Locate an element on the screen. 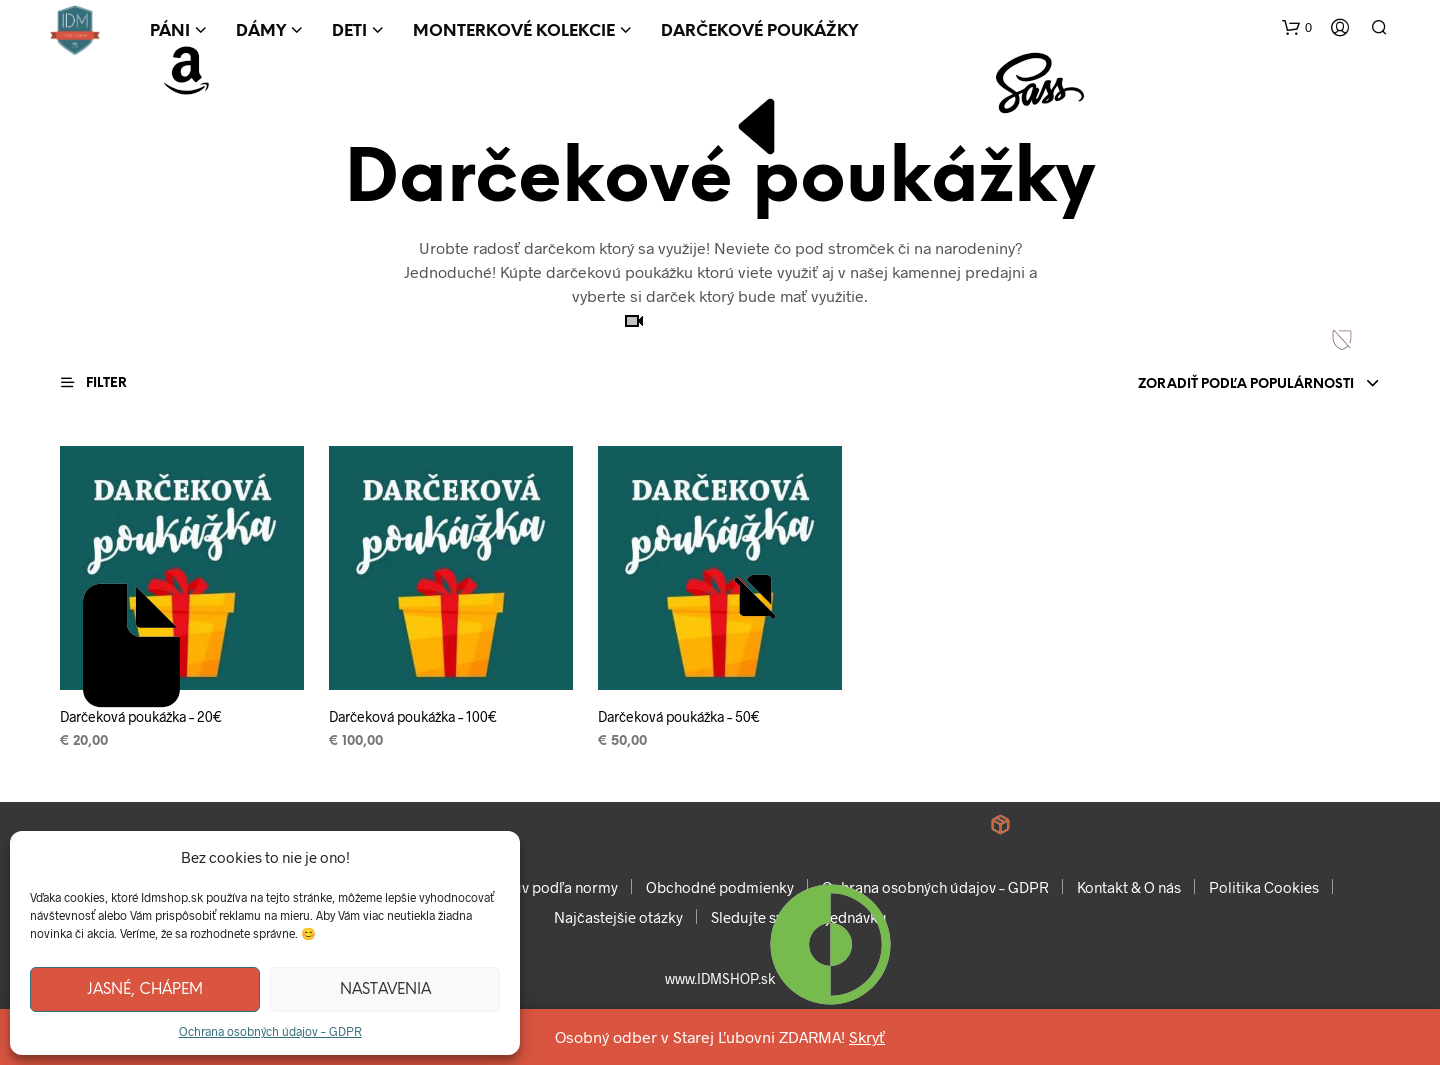  view package or shipment details is located at coordinates (1000, 824).